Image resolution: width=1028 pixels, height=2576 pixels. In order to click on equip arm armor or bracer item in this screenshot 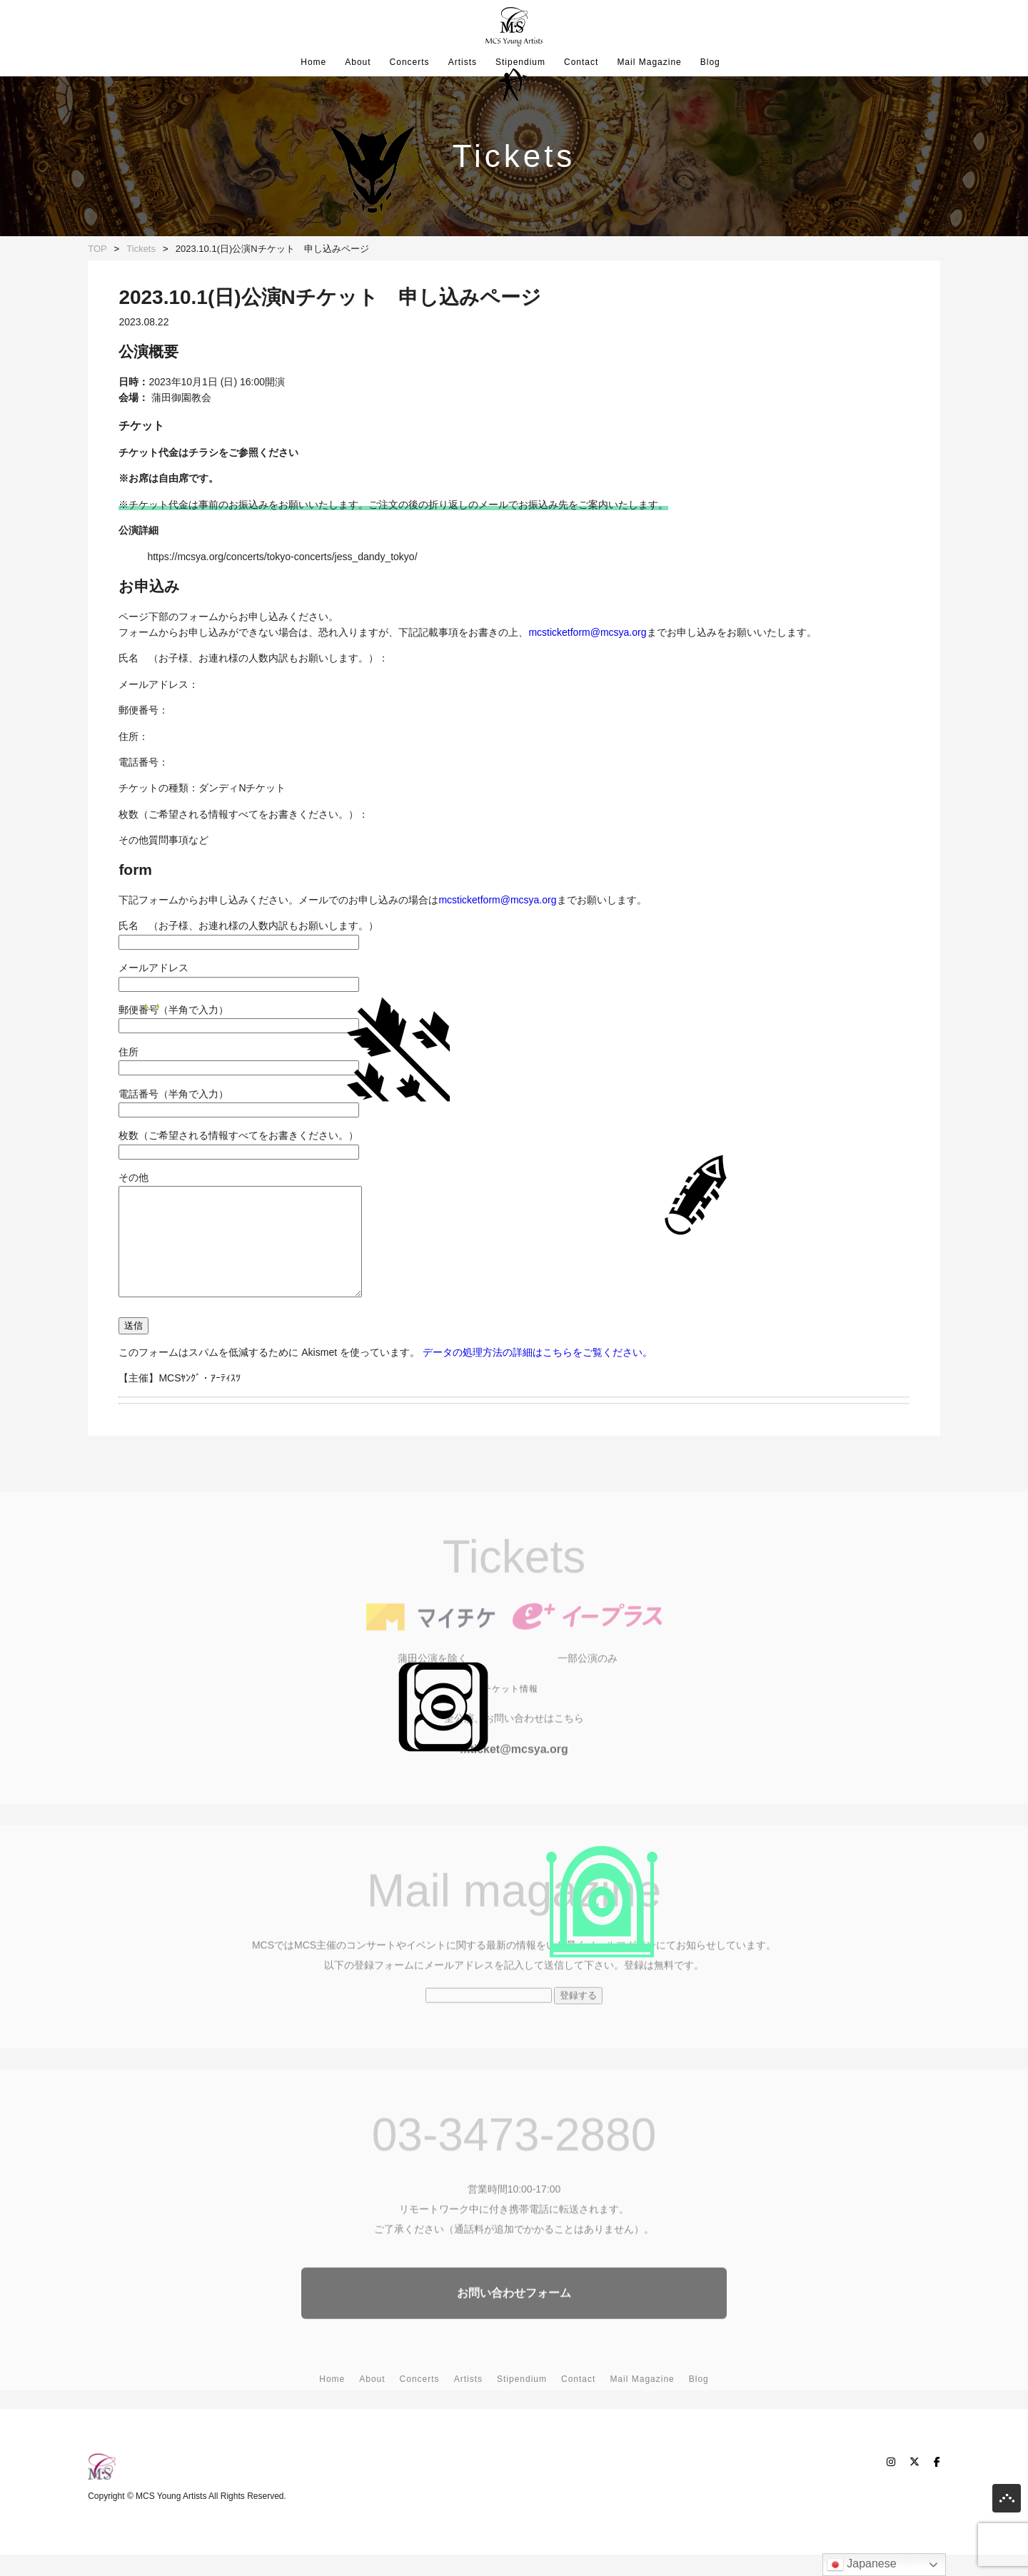, I will do `click(695, 1195)`.